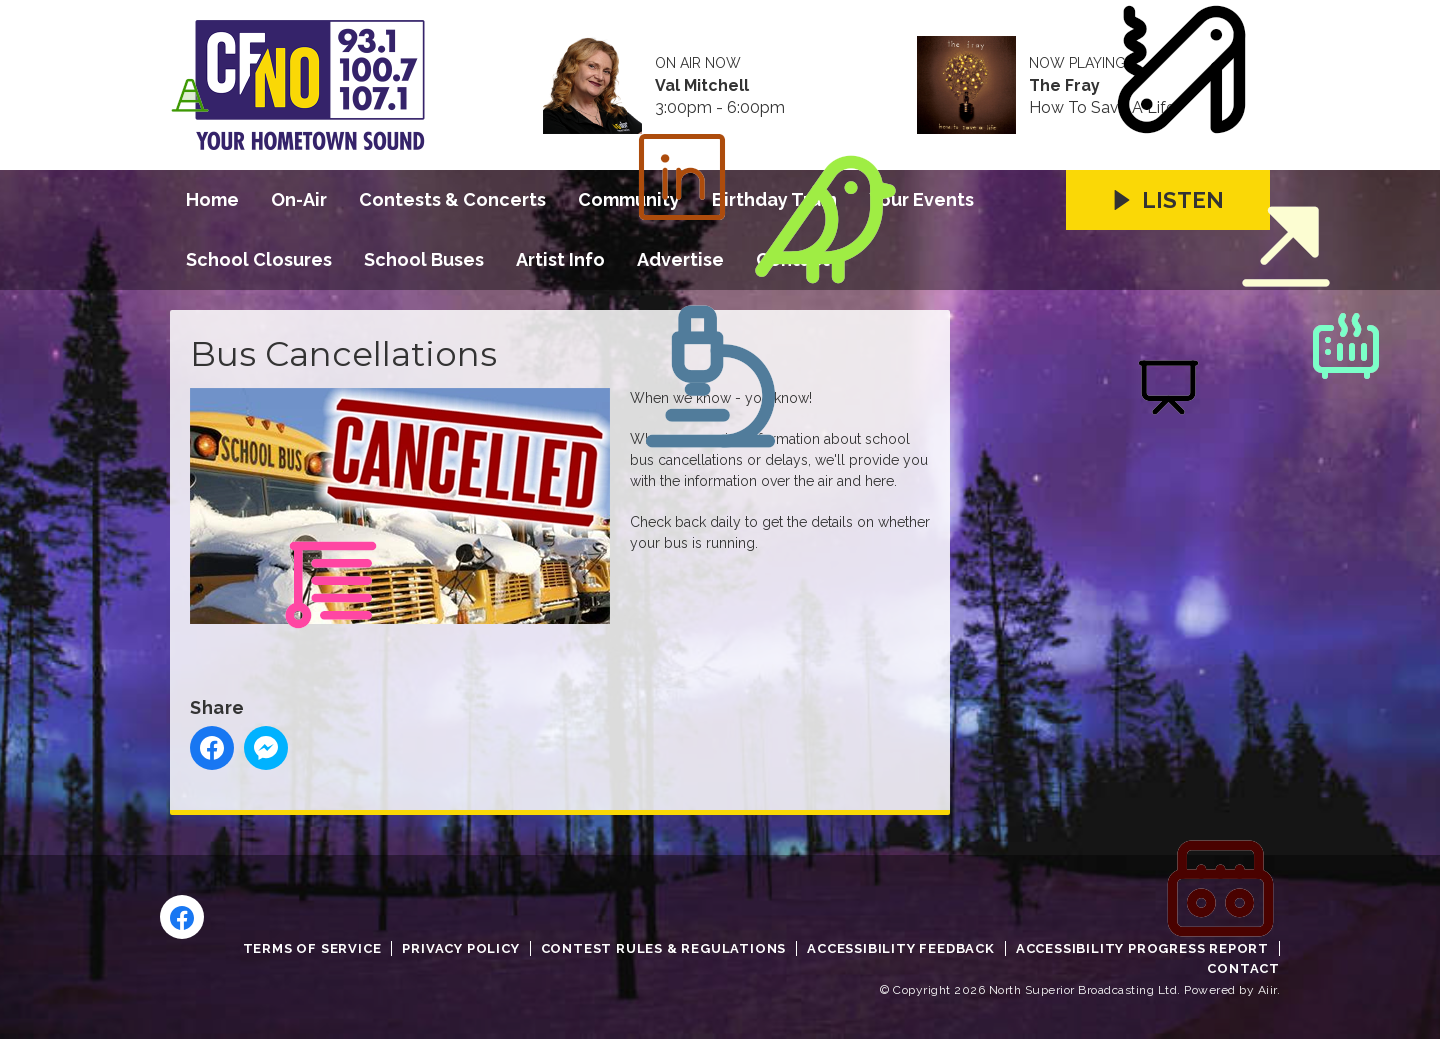 Image resolution: width=1440 pixels, height=1039 pixels. What do you see at coordinates (825, 219) in the screenshot?
I see `access twitter or social media features` at bounding box center [825, 219].